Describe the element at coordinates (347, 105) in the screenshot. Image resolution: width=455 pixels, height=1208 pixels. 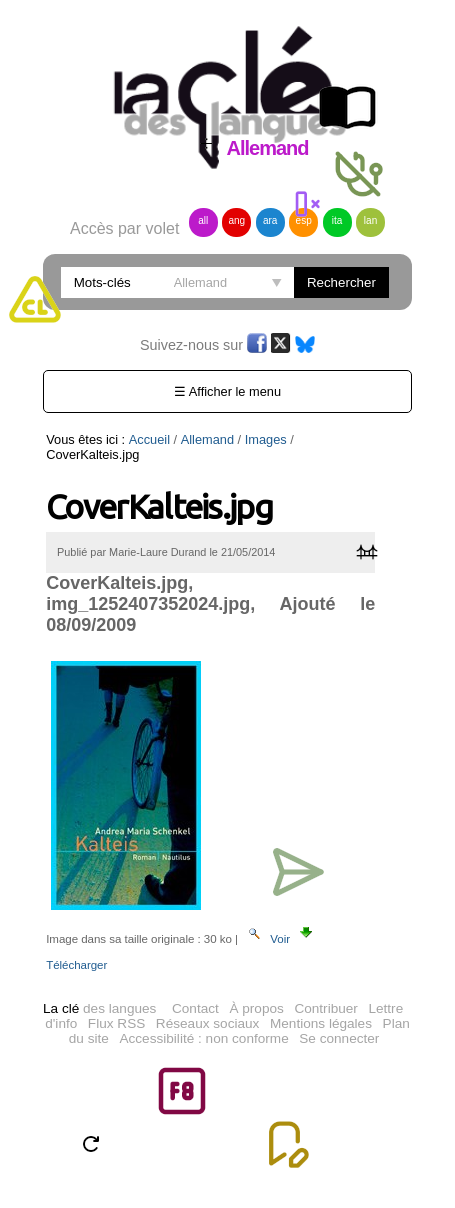
I see `import contacts from address book` at that location.